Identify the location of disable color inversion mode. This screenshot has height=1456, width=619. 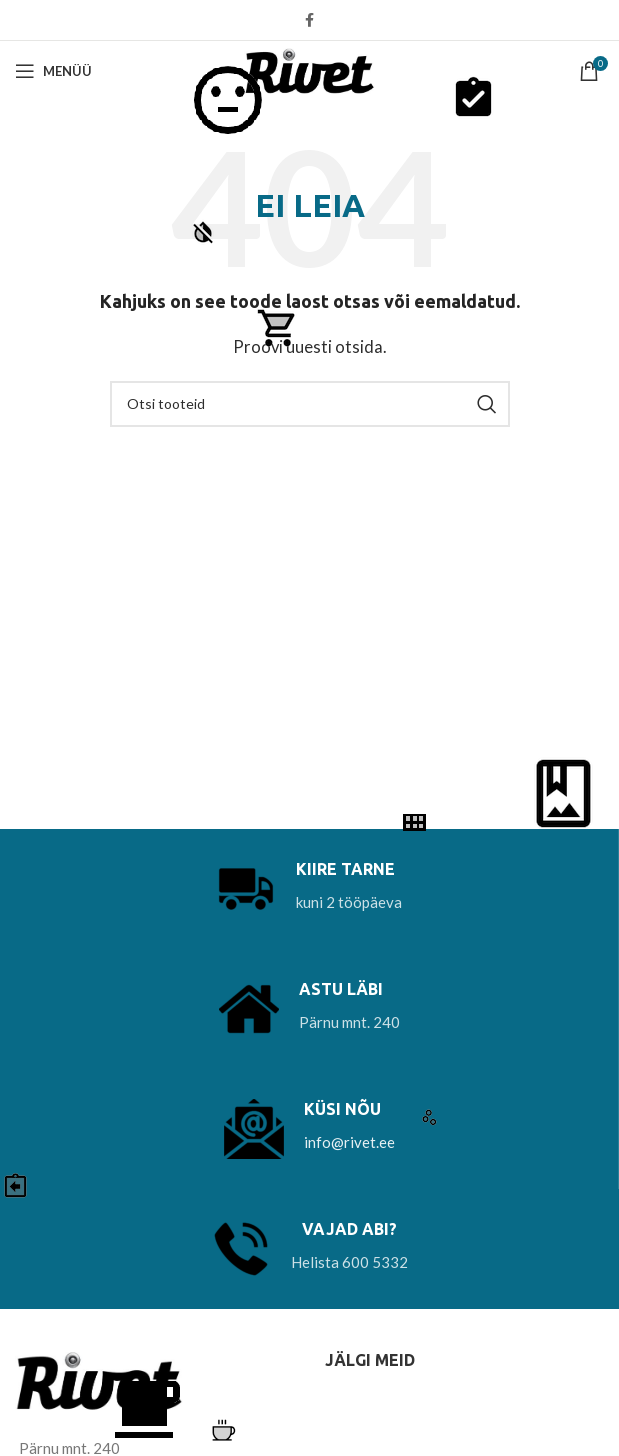
(203, 232).